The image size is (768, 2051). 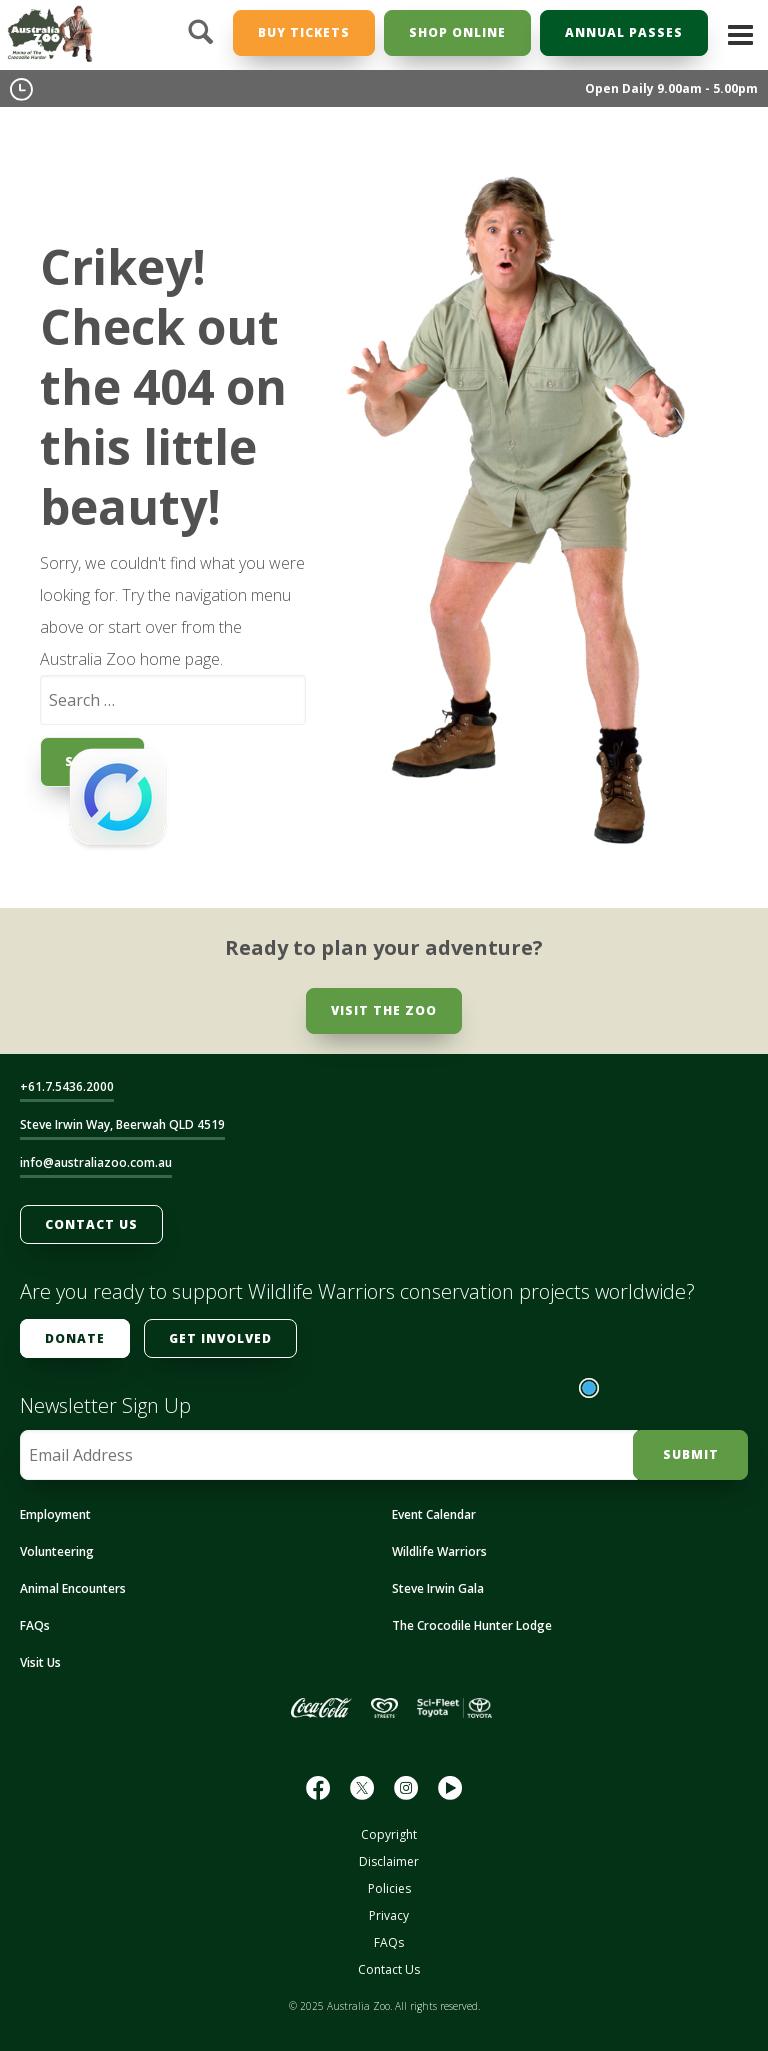 I want to click on refresh or reload the current app, so click(x=118, y=797).